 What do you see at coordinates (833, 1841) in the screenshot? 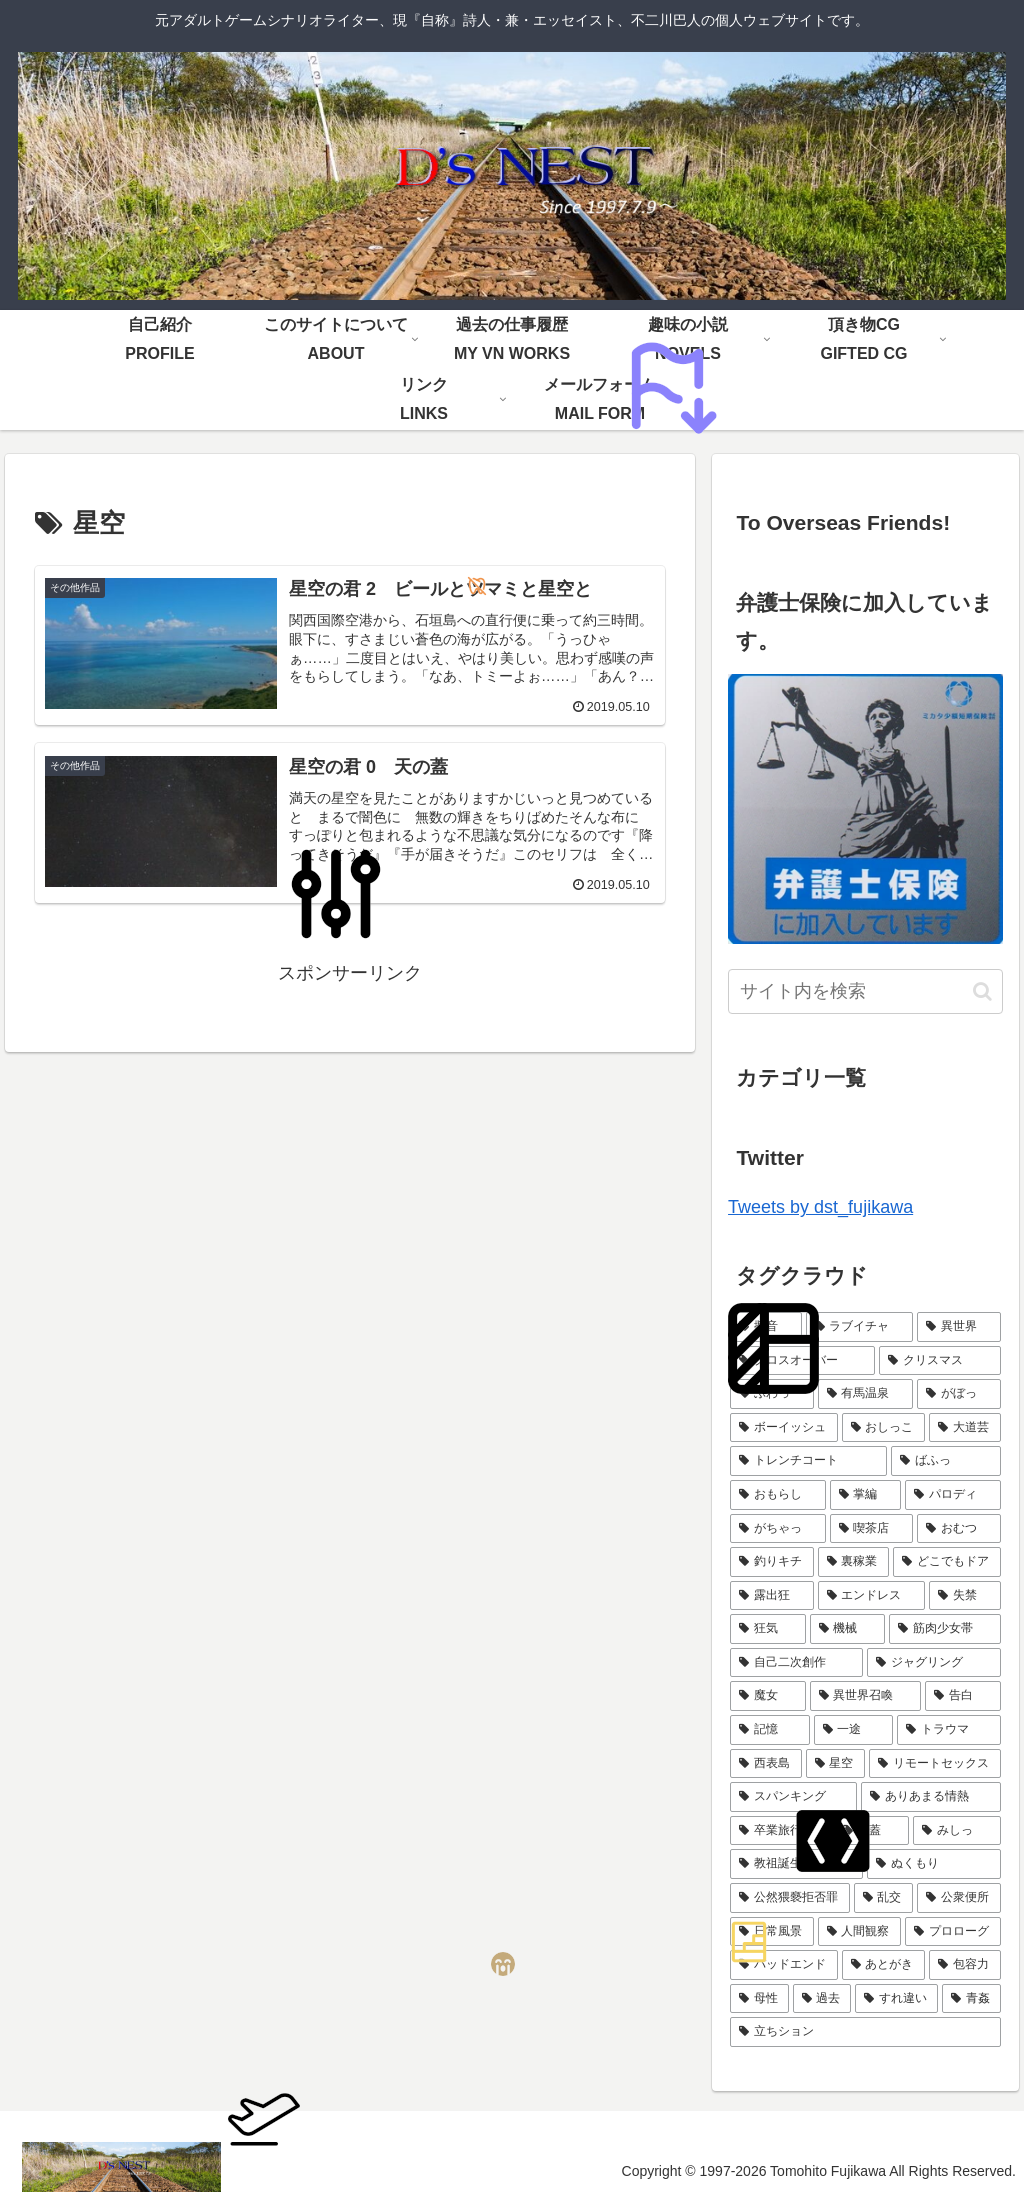
I see `view or edit source code` at bounding box center [833, 1841].